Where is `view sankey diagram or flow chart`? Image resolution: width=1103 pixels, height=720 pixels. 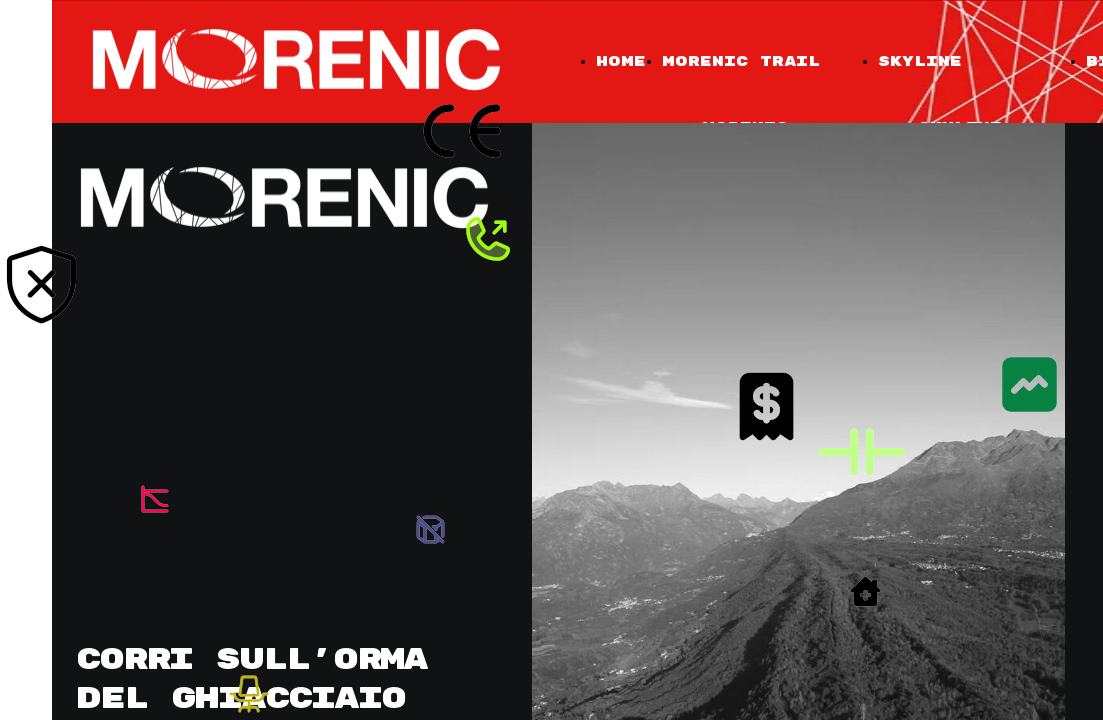
view sankey diagram or flow chart is located at coordinates (155, 499).